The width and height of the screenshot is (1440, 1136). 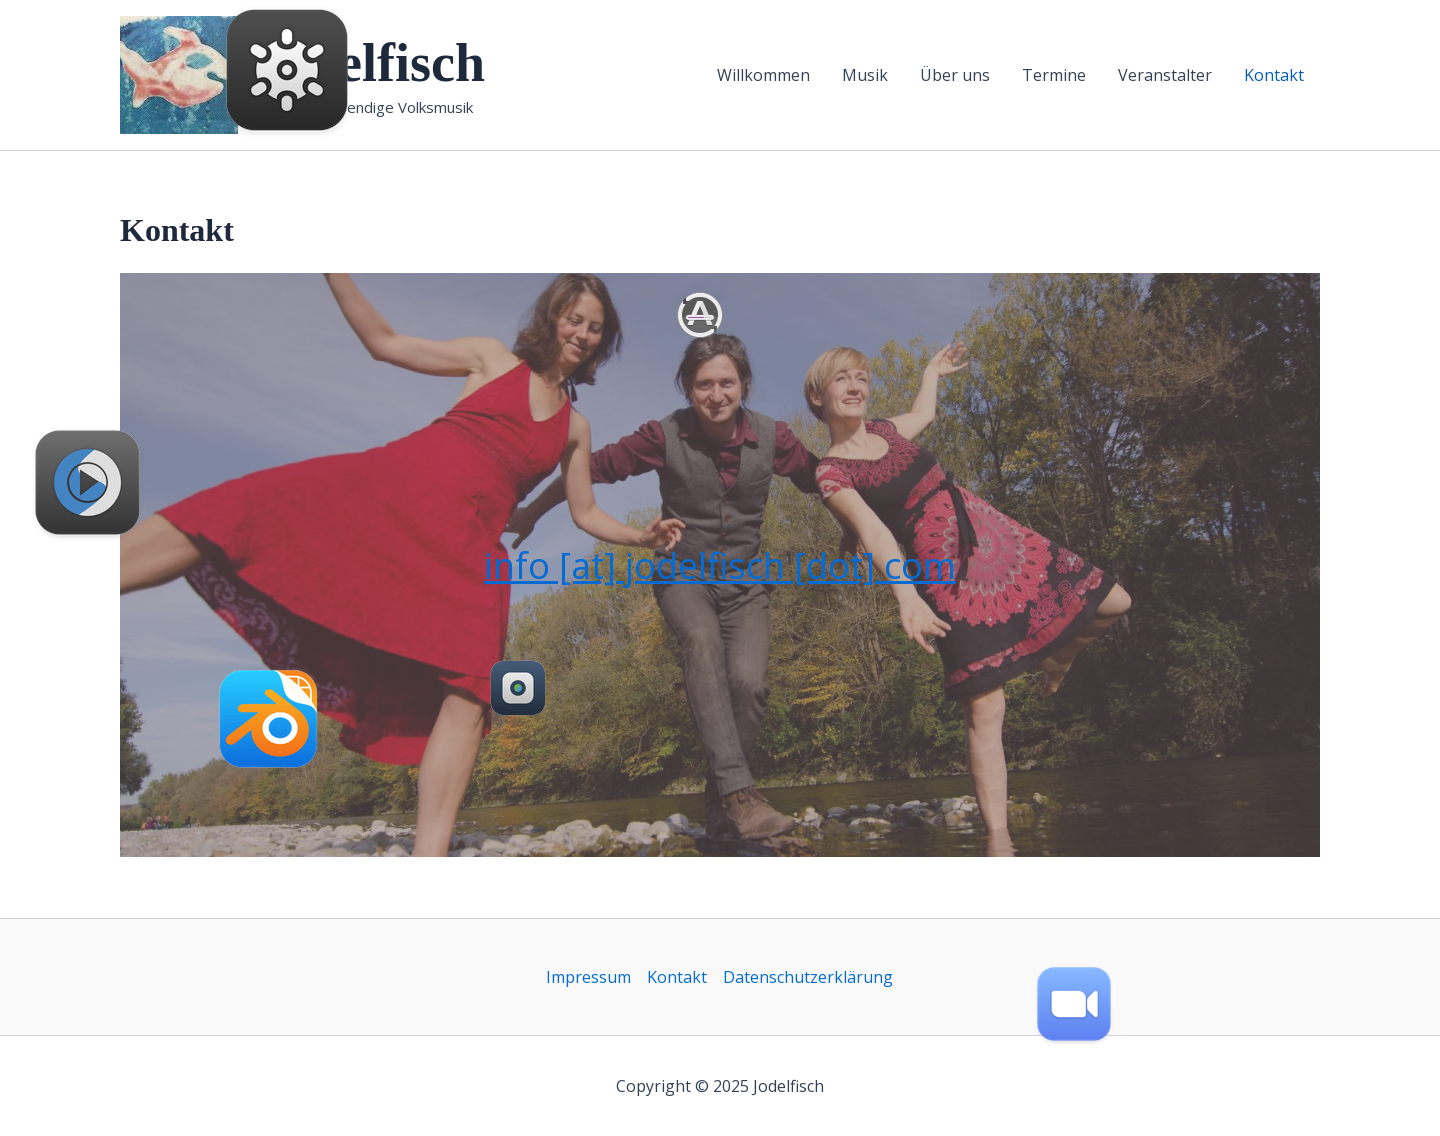 What do you see at coordinates (1074, 1004) in the screenshot?
I see `open zoom video conferencing app` at bounding box center [1074, 1004].